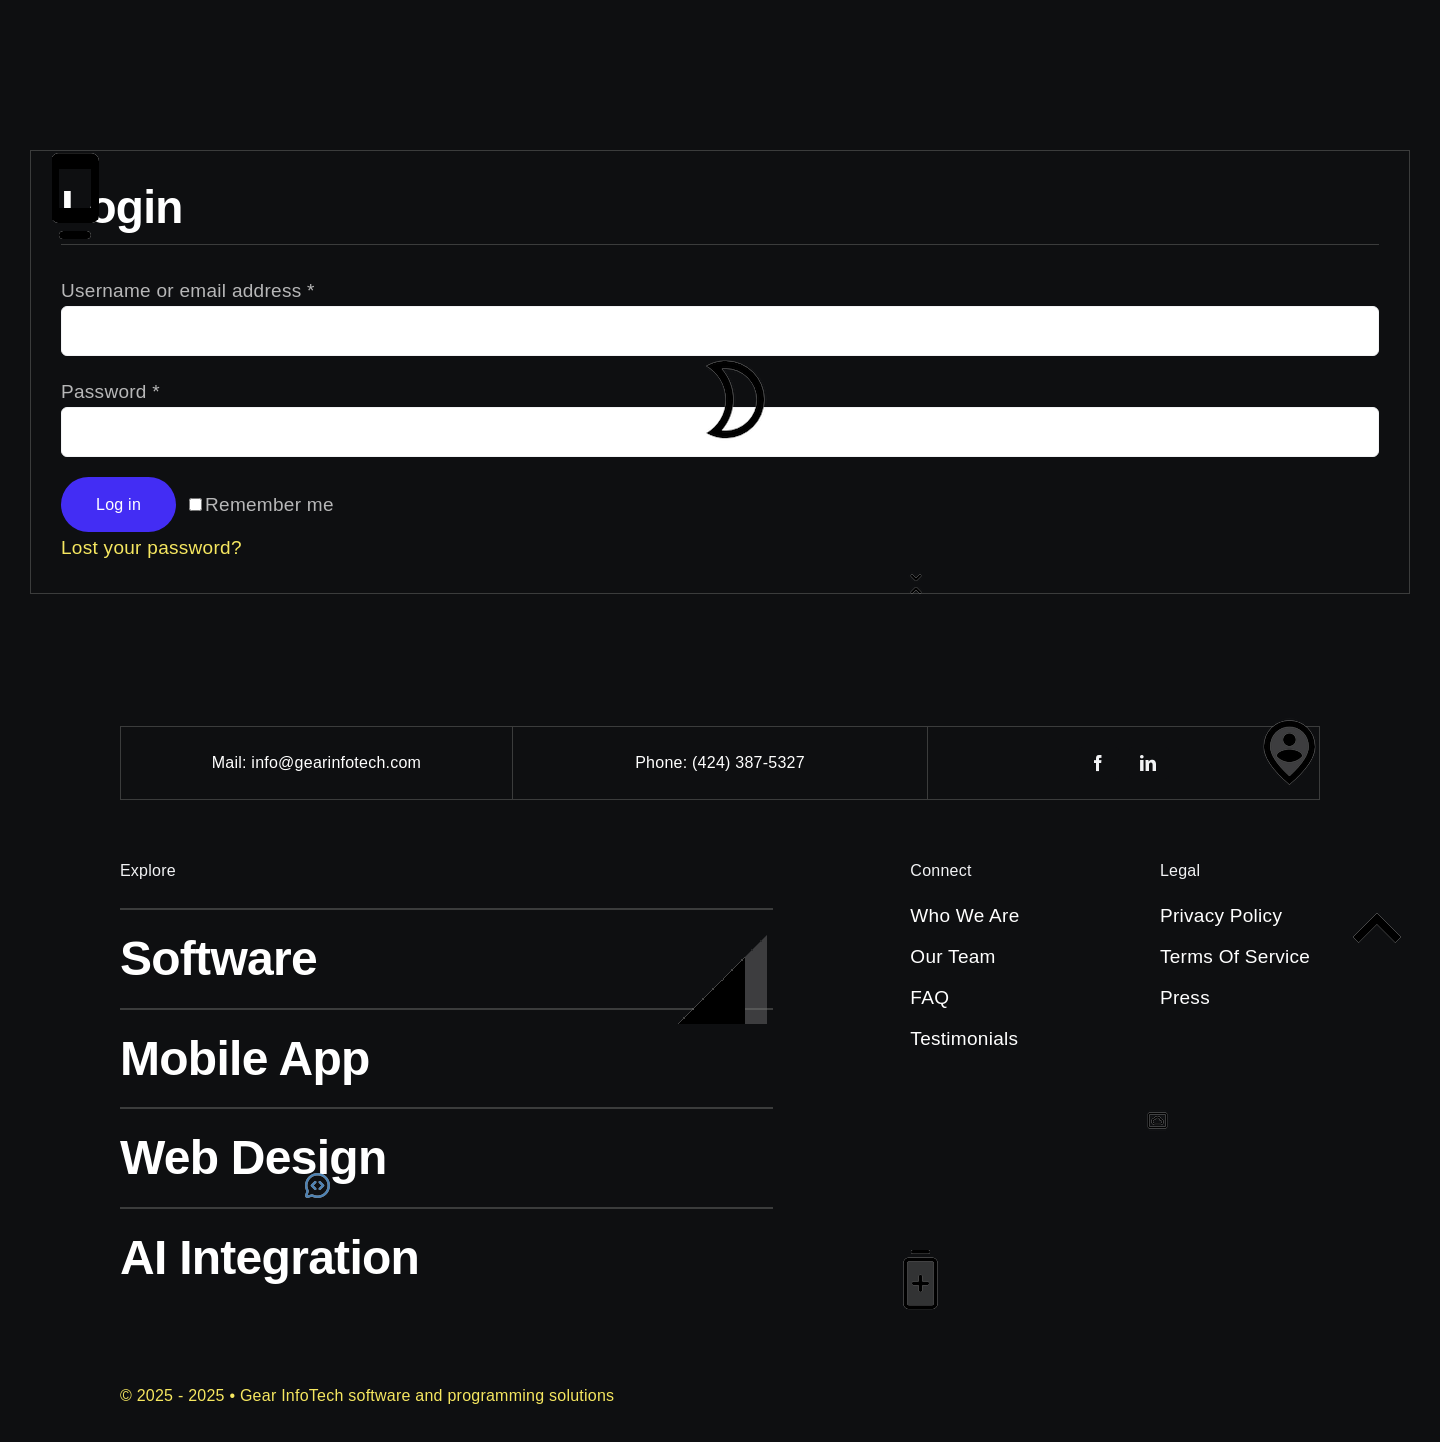  Describe the element at coordinates (722, 979) in the screenshot. I see `indicates current cellular network signal strength` at that location.